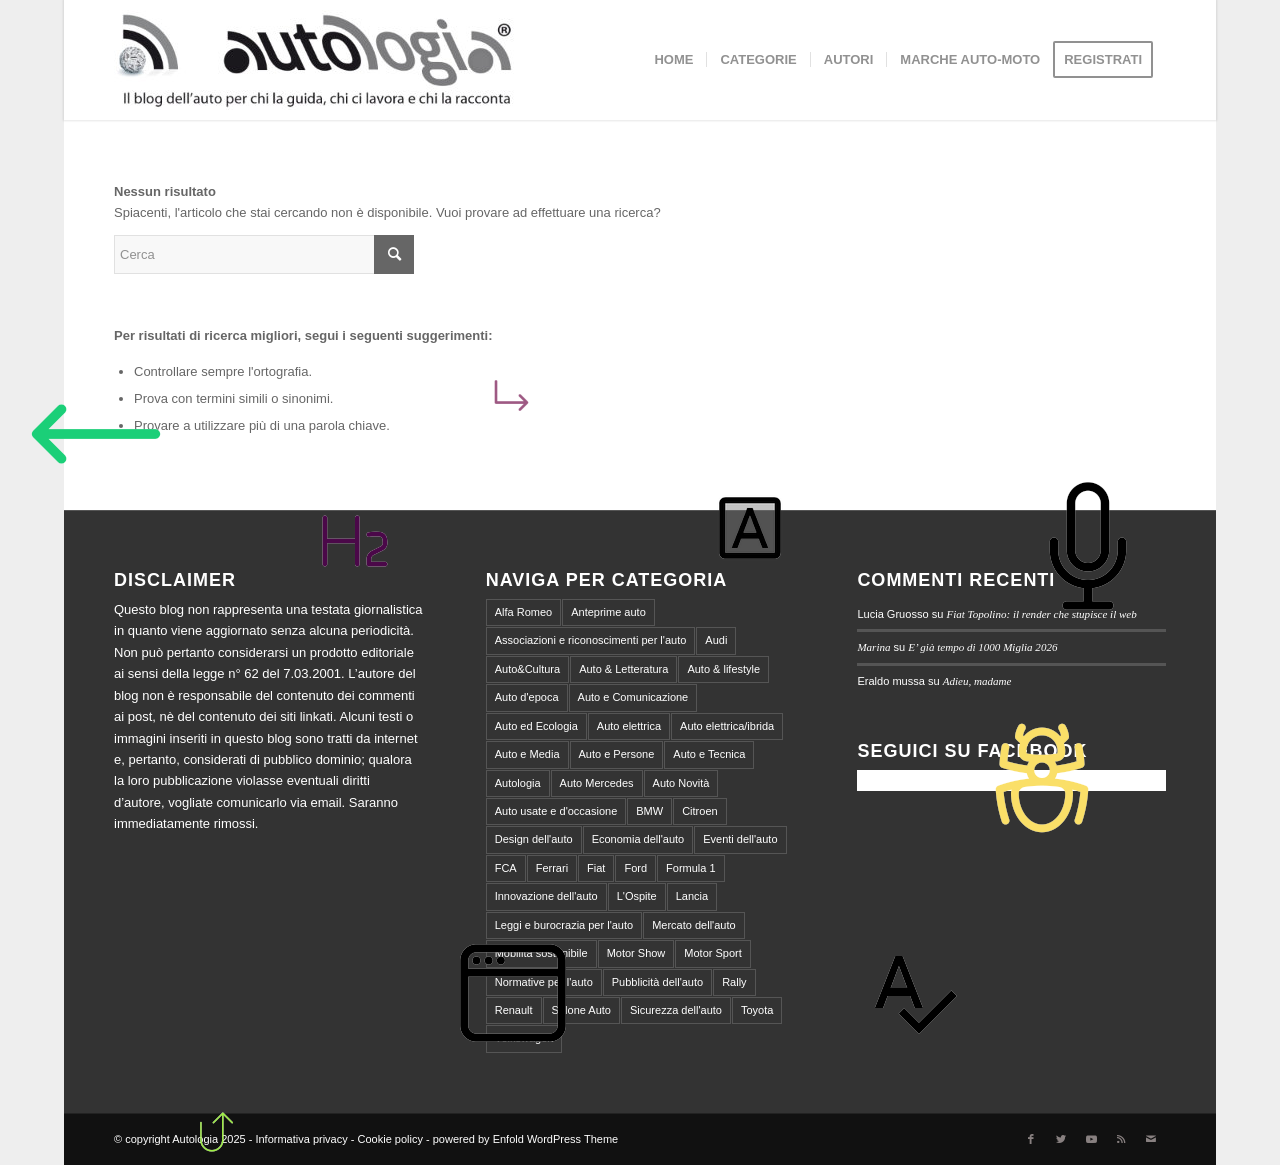 This screenshot has height=1165, width=1280. Describe the element at coordinates (913, 992) in the screenshot. I see `check spelling and grammar` at that location.